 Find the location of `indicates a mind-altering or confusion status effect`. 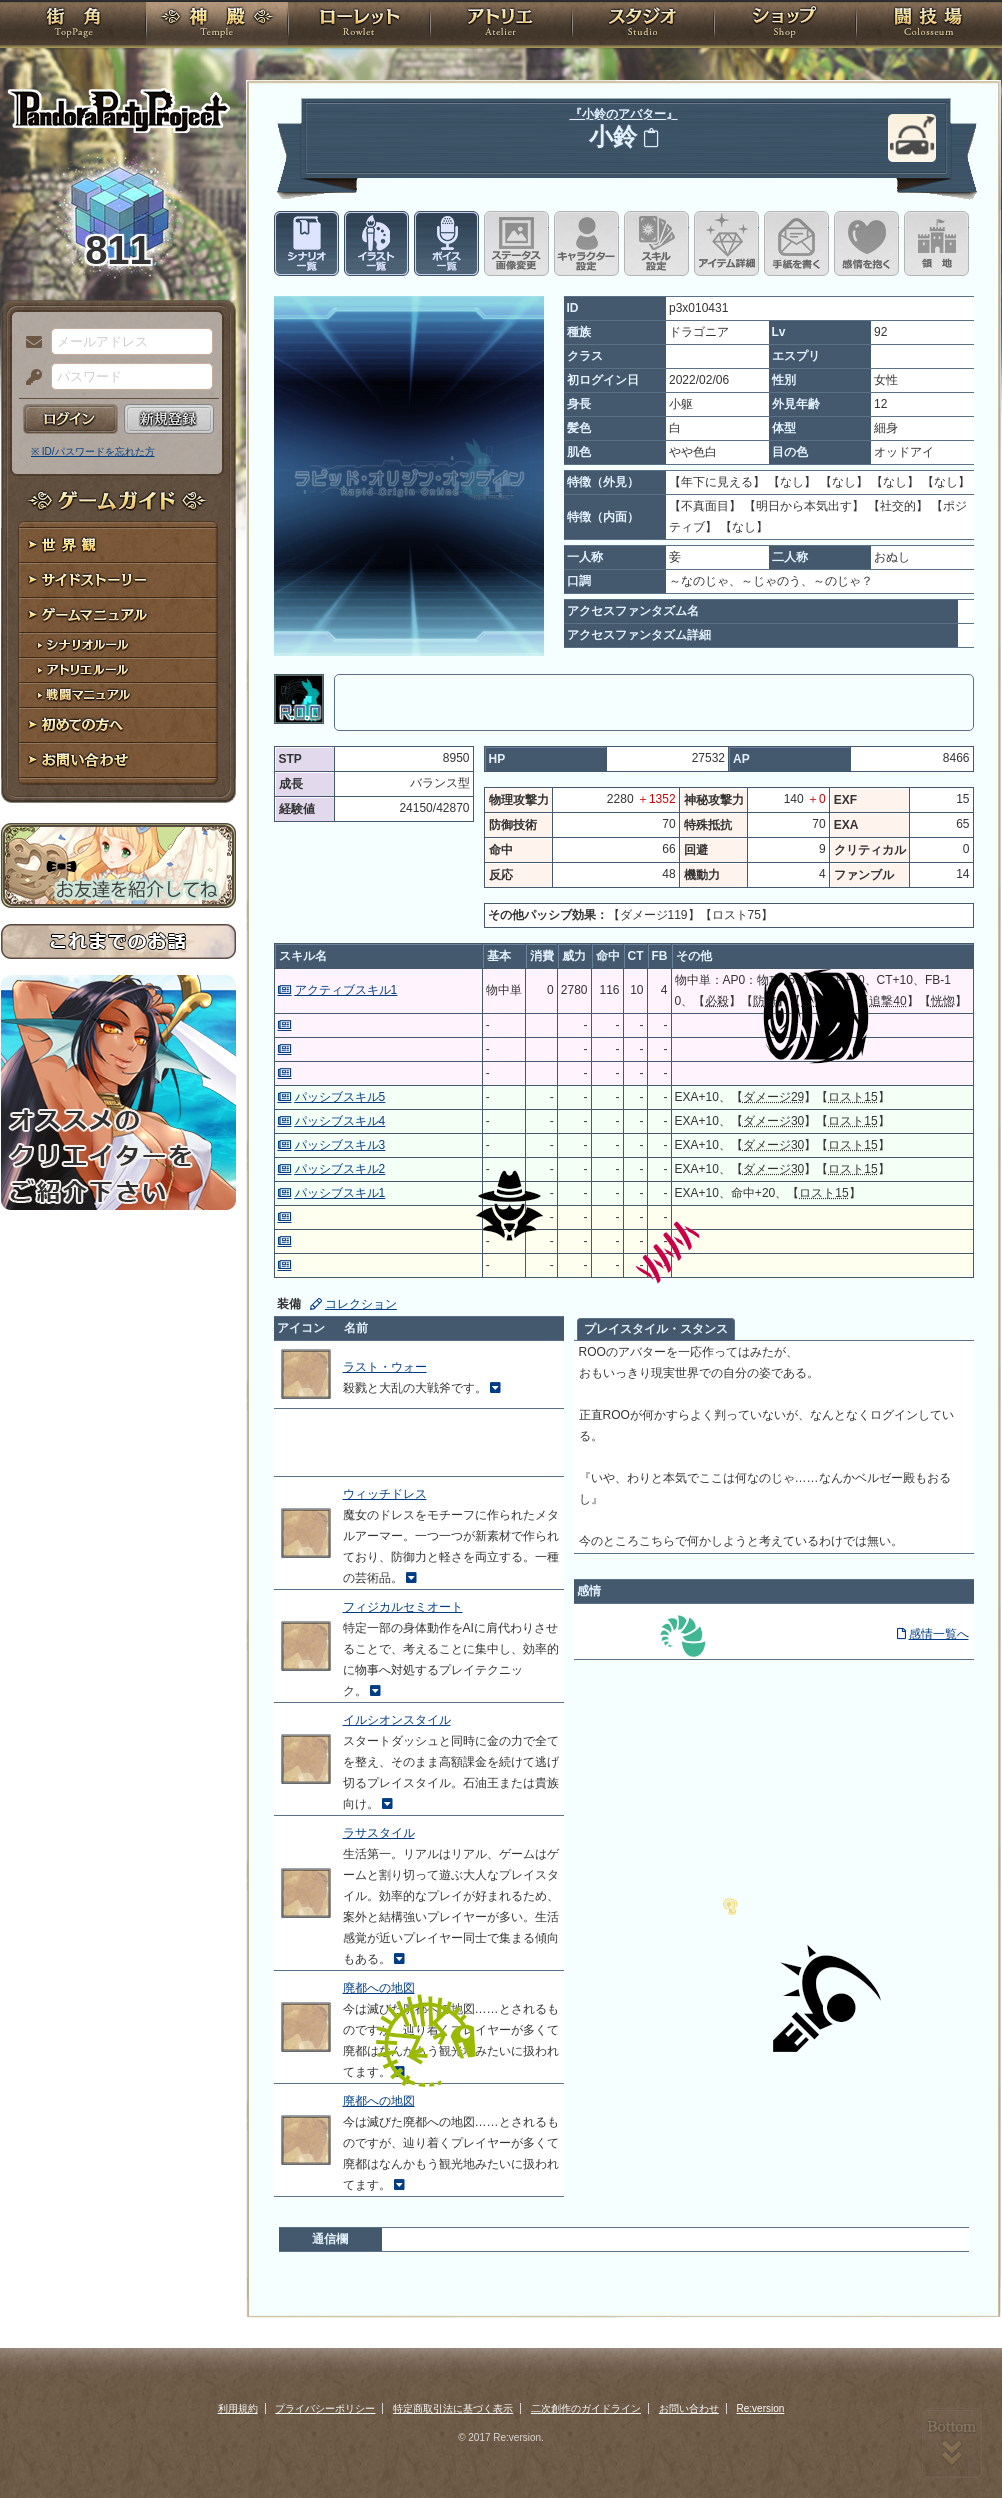

indicates a mind-altering or confusion status effect is located at coordinates (730, 1906).